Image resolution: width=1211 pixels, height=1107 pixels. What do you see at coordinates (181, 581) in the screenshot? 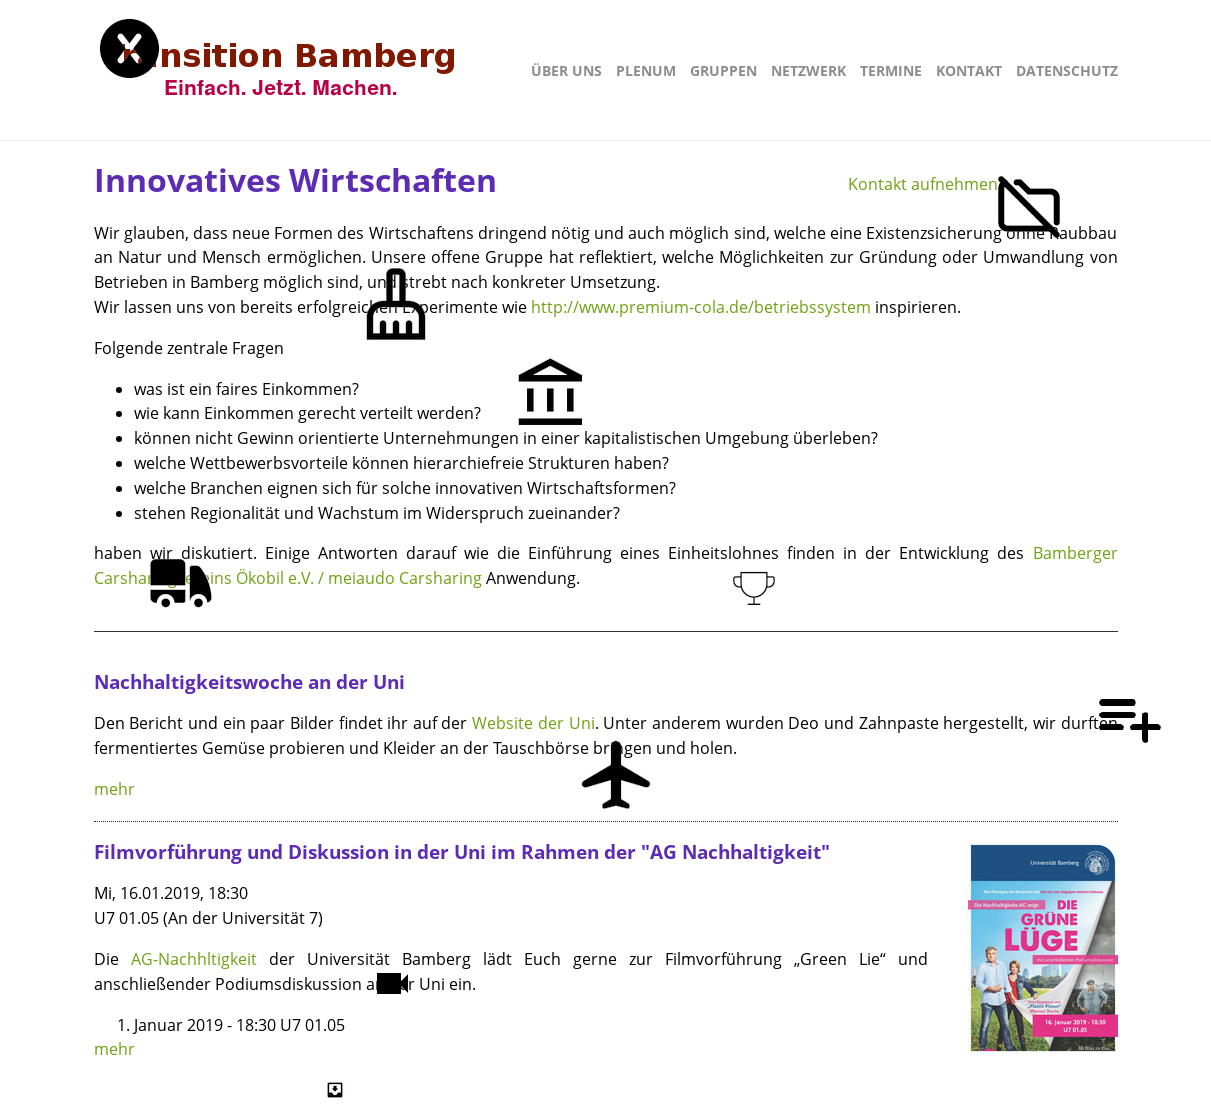
I see `track your delivery status` at bounding box center [181, 581].